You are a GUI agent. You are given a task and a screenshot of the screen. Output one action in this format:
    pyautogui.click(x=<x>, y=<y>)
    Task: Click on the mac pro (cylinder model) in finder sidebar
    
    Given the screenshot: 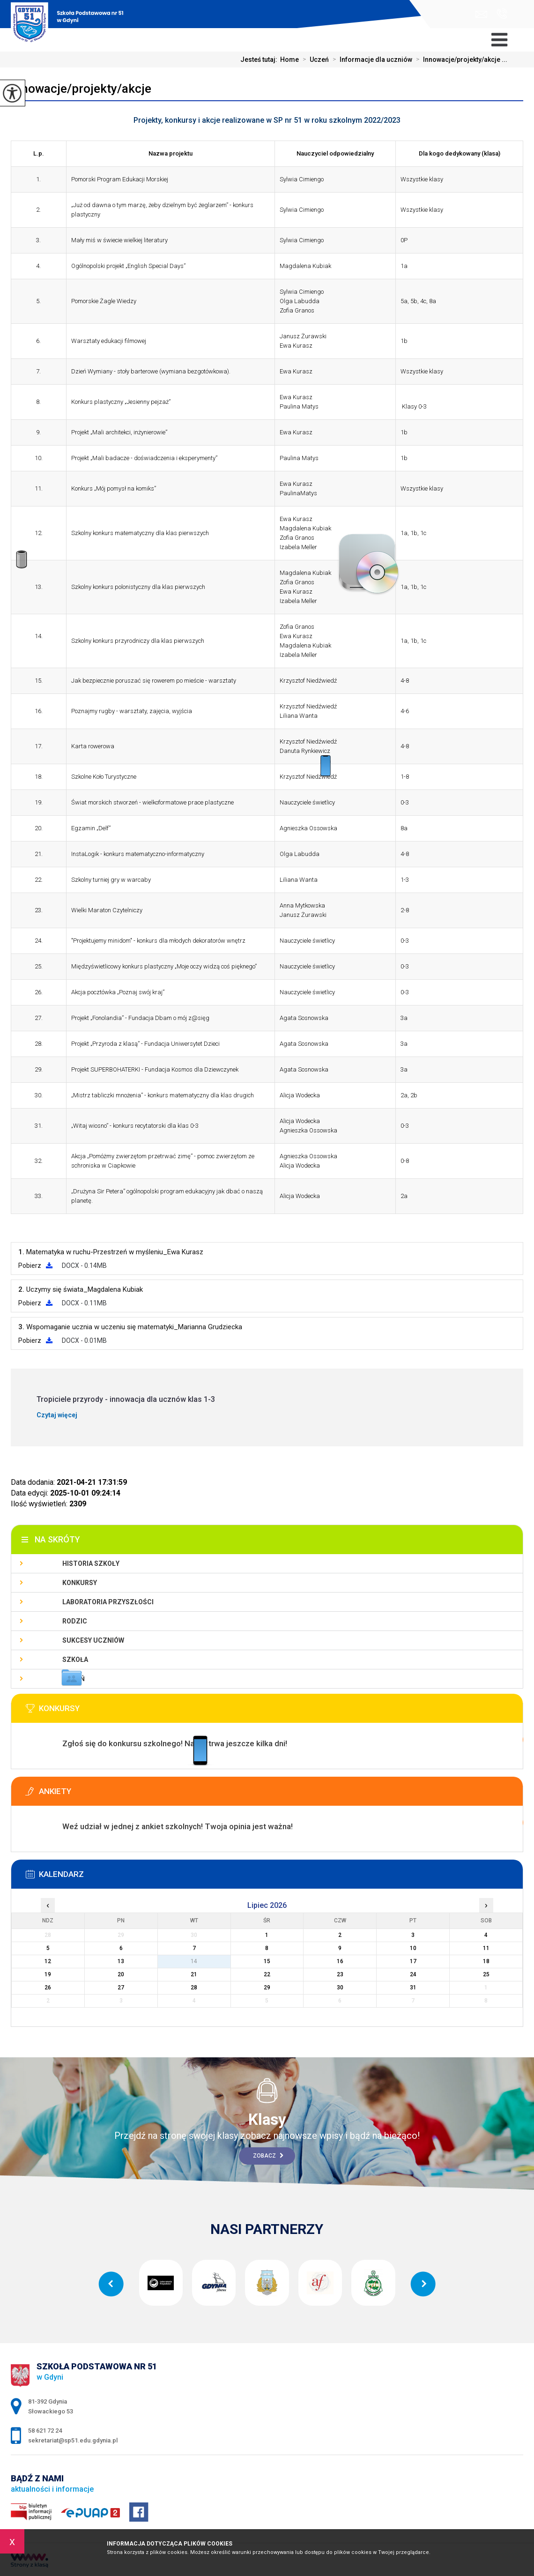 What is the action you would take?
    pyautogui.click(x=22, y=559)
    